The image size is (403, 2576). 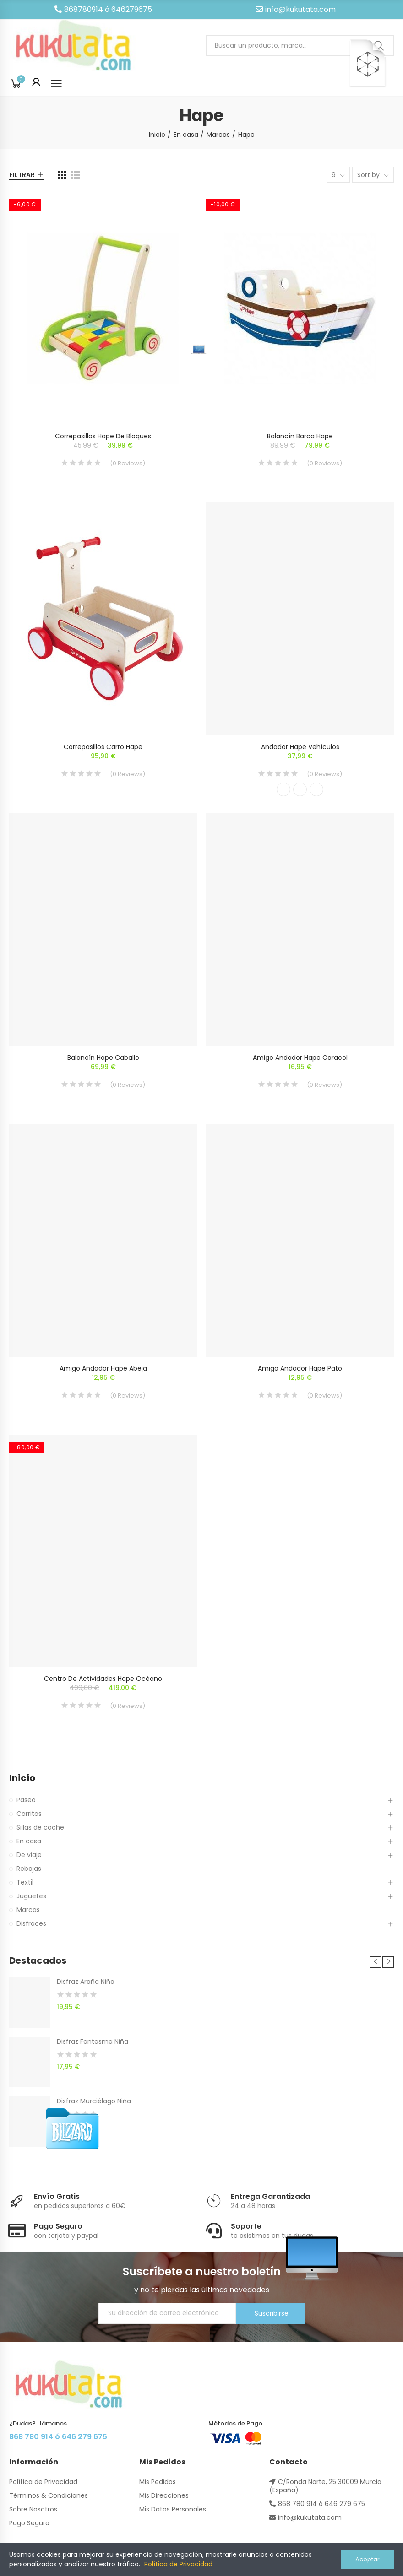 What do you see at coordinates (368, 64) in the screenshot?
I see `open an augmented reality file` at bounding box center [368, 64].